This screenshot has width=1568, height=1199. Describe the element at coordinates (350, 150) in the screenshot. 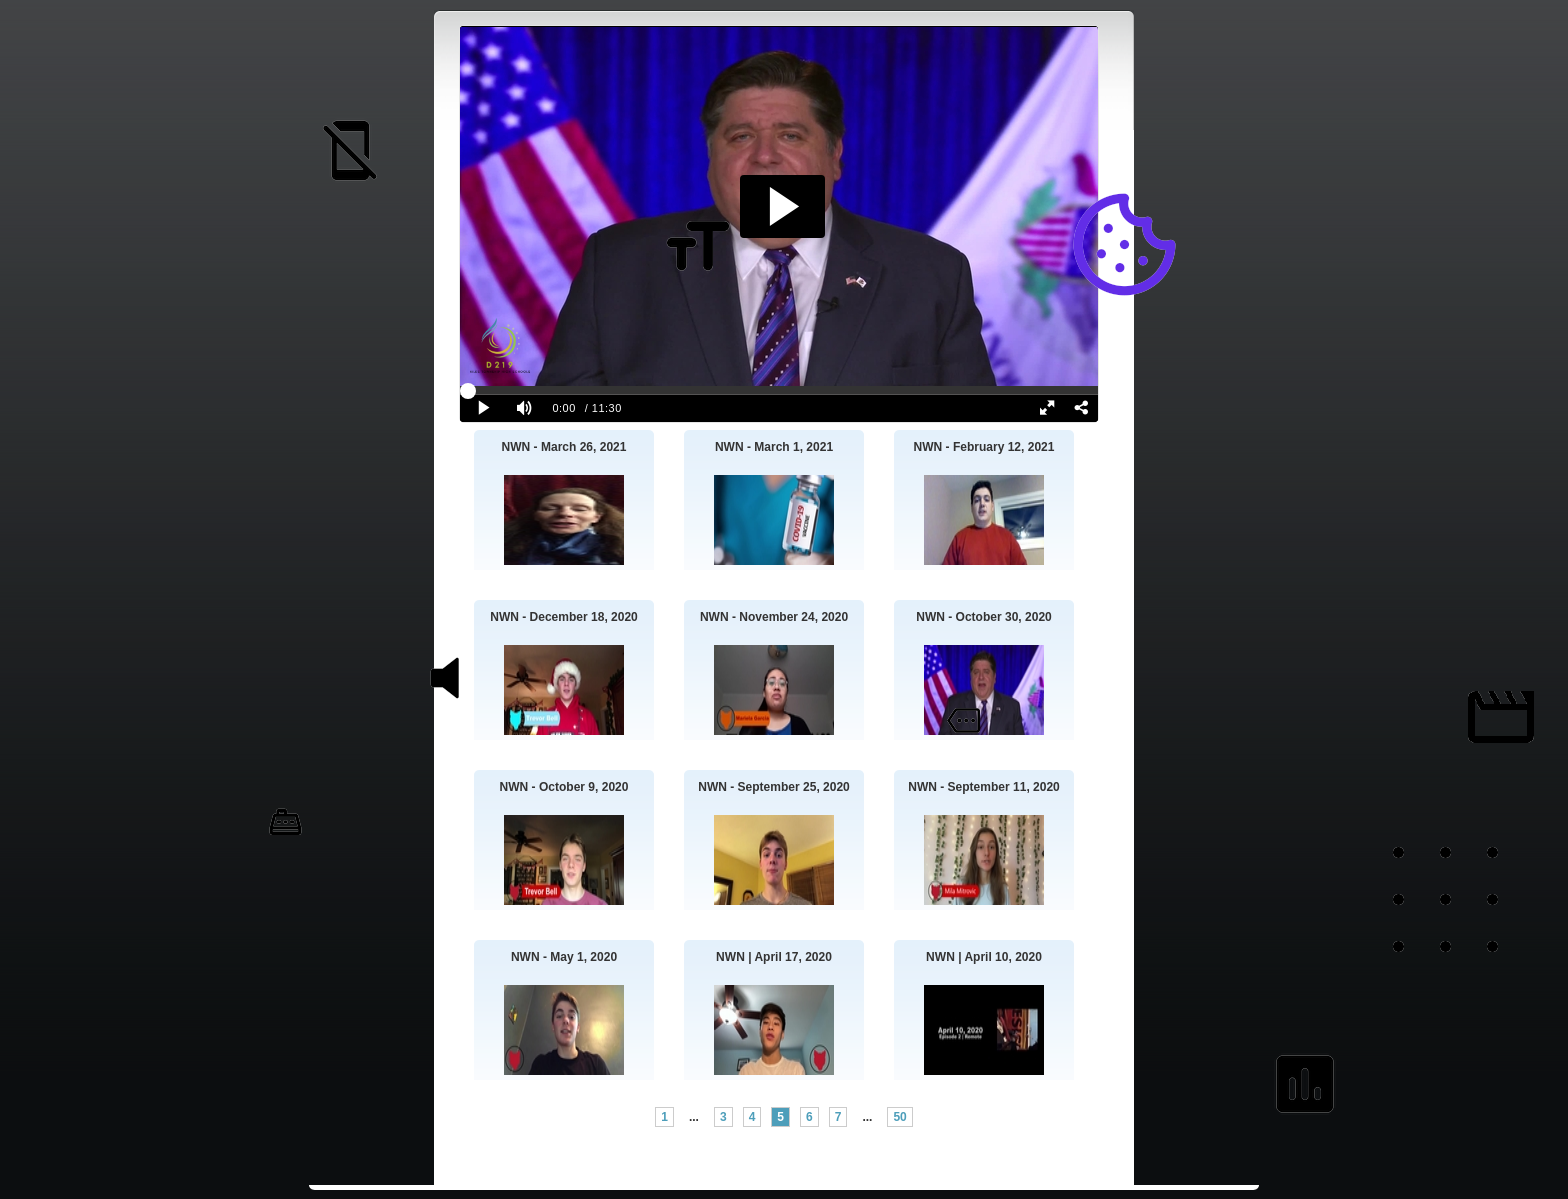

I see `mobile device is disabled or unavailable` at that location.